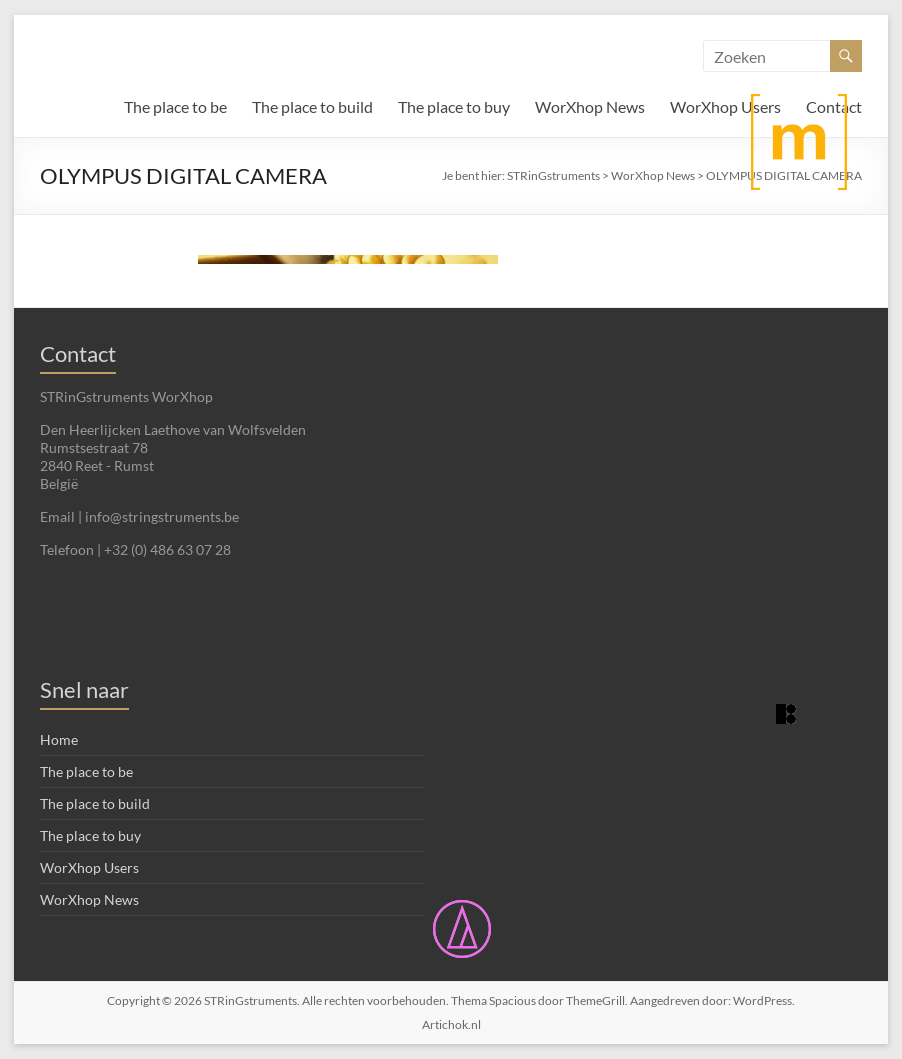  What do you see at coordinates (462, 929) in the screenshot?
I see `audio-technica brand logo` at bounding box center [462, 929].